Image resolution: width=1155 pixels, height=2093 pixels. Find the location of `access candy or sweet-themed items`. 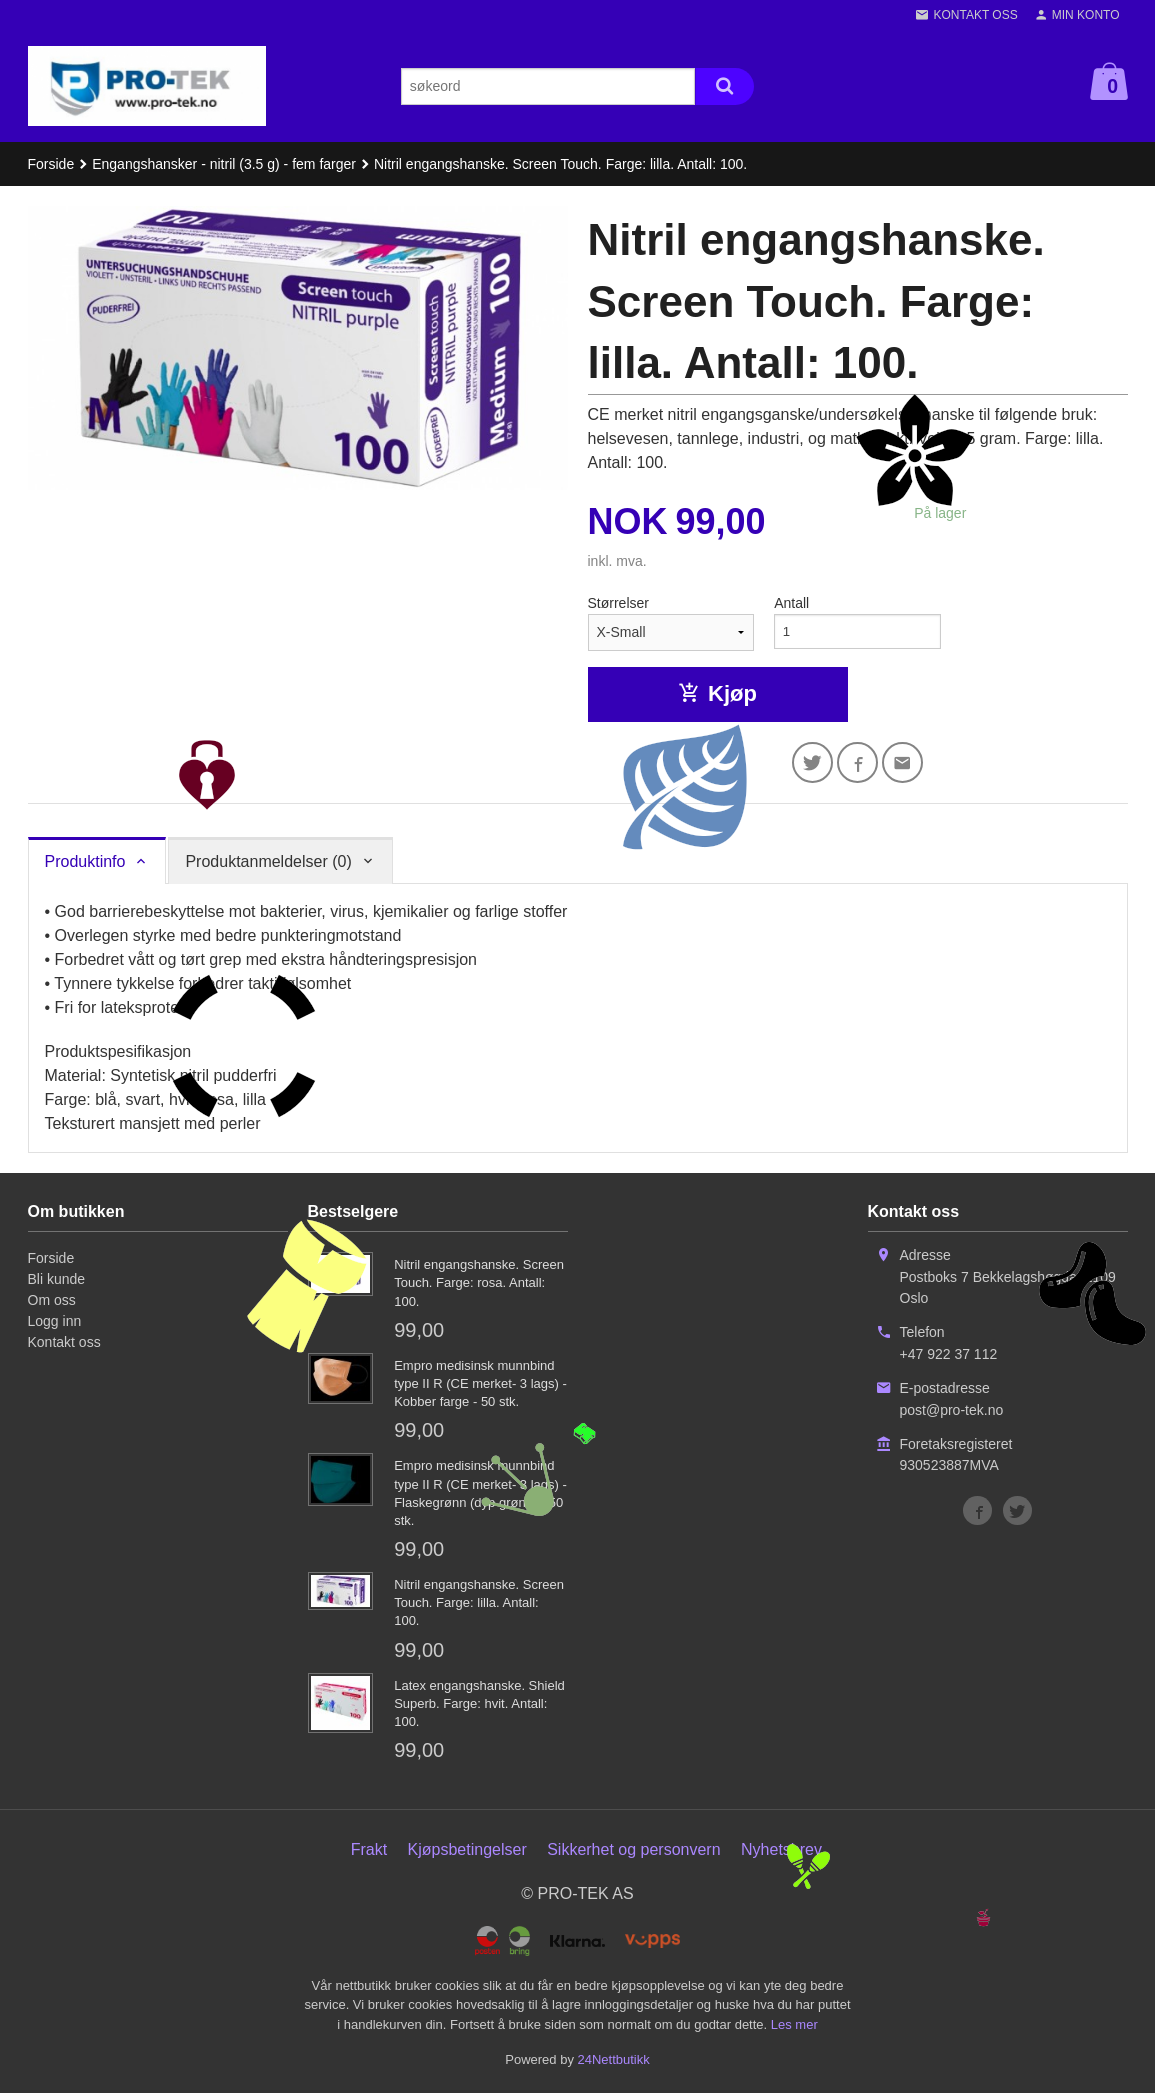

access candy or sweet-themed items is located at coordinates (1092, 1293).